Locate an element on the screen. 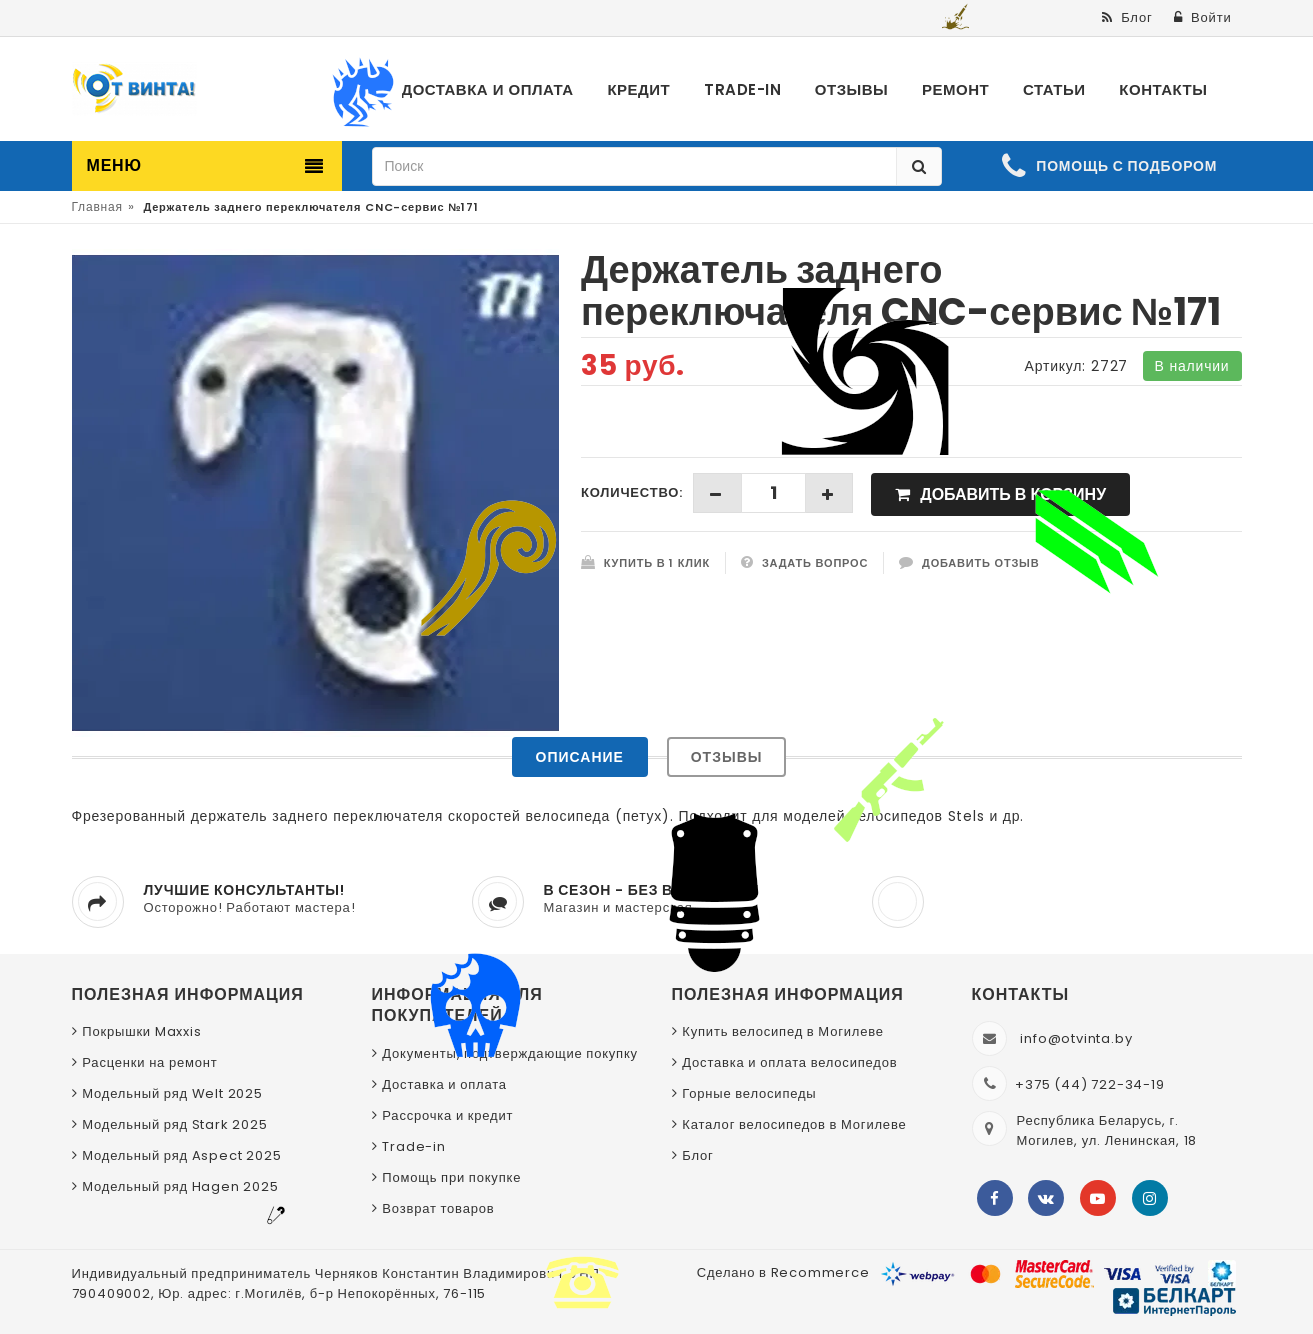  select troglodyte character or creature class is located at coordinates (363, 92).